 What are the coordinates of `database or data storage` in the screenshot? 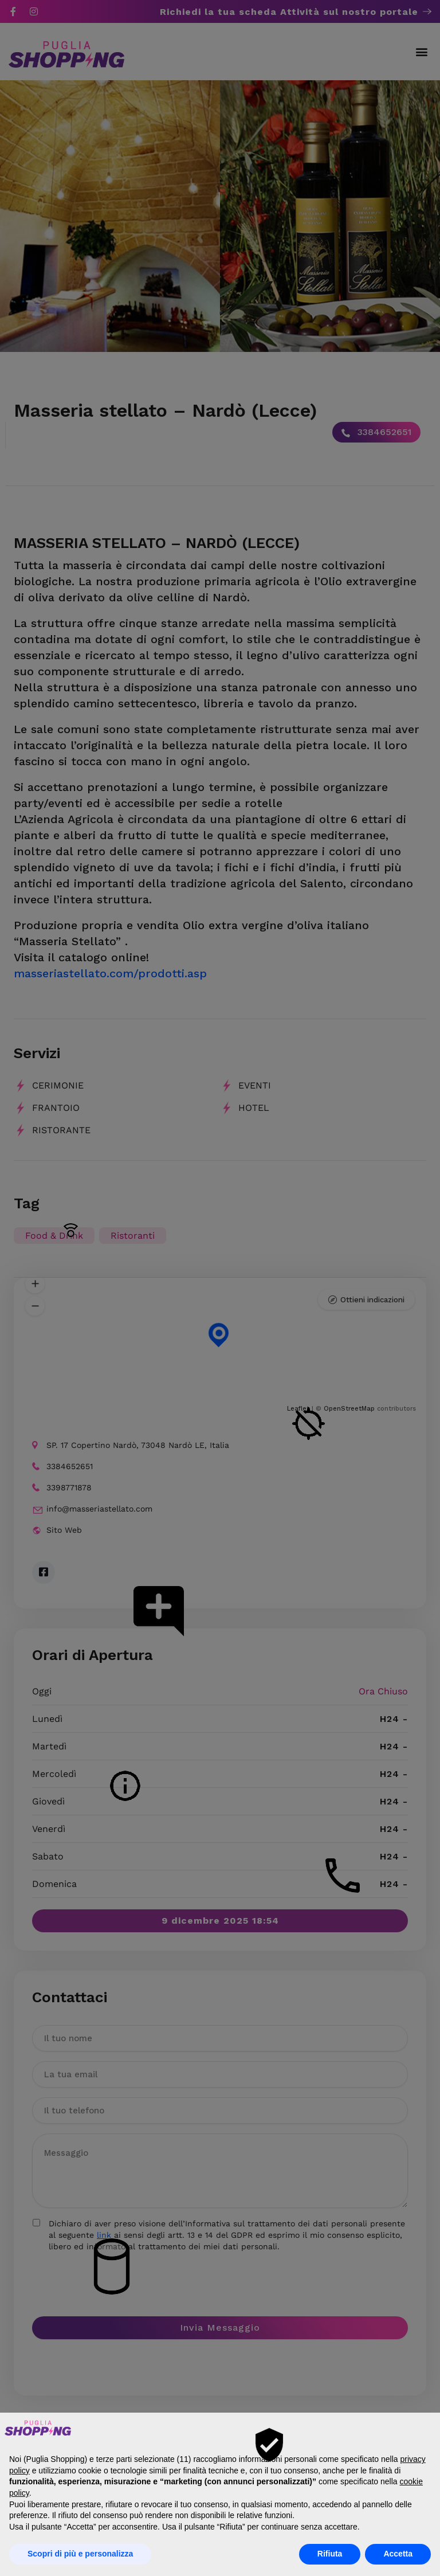 It's located at (112, 2266).